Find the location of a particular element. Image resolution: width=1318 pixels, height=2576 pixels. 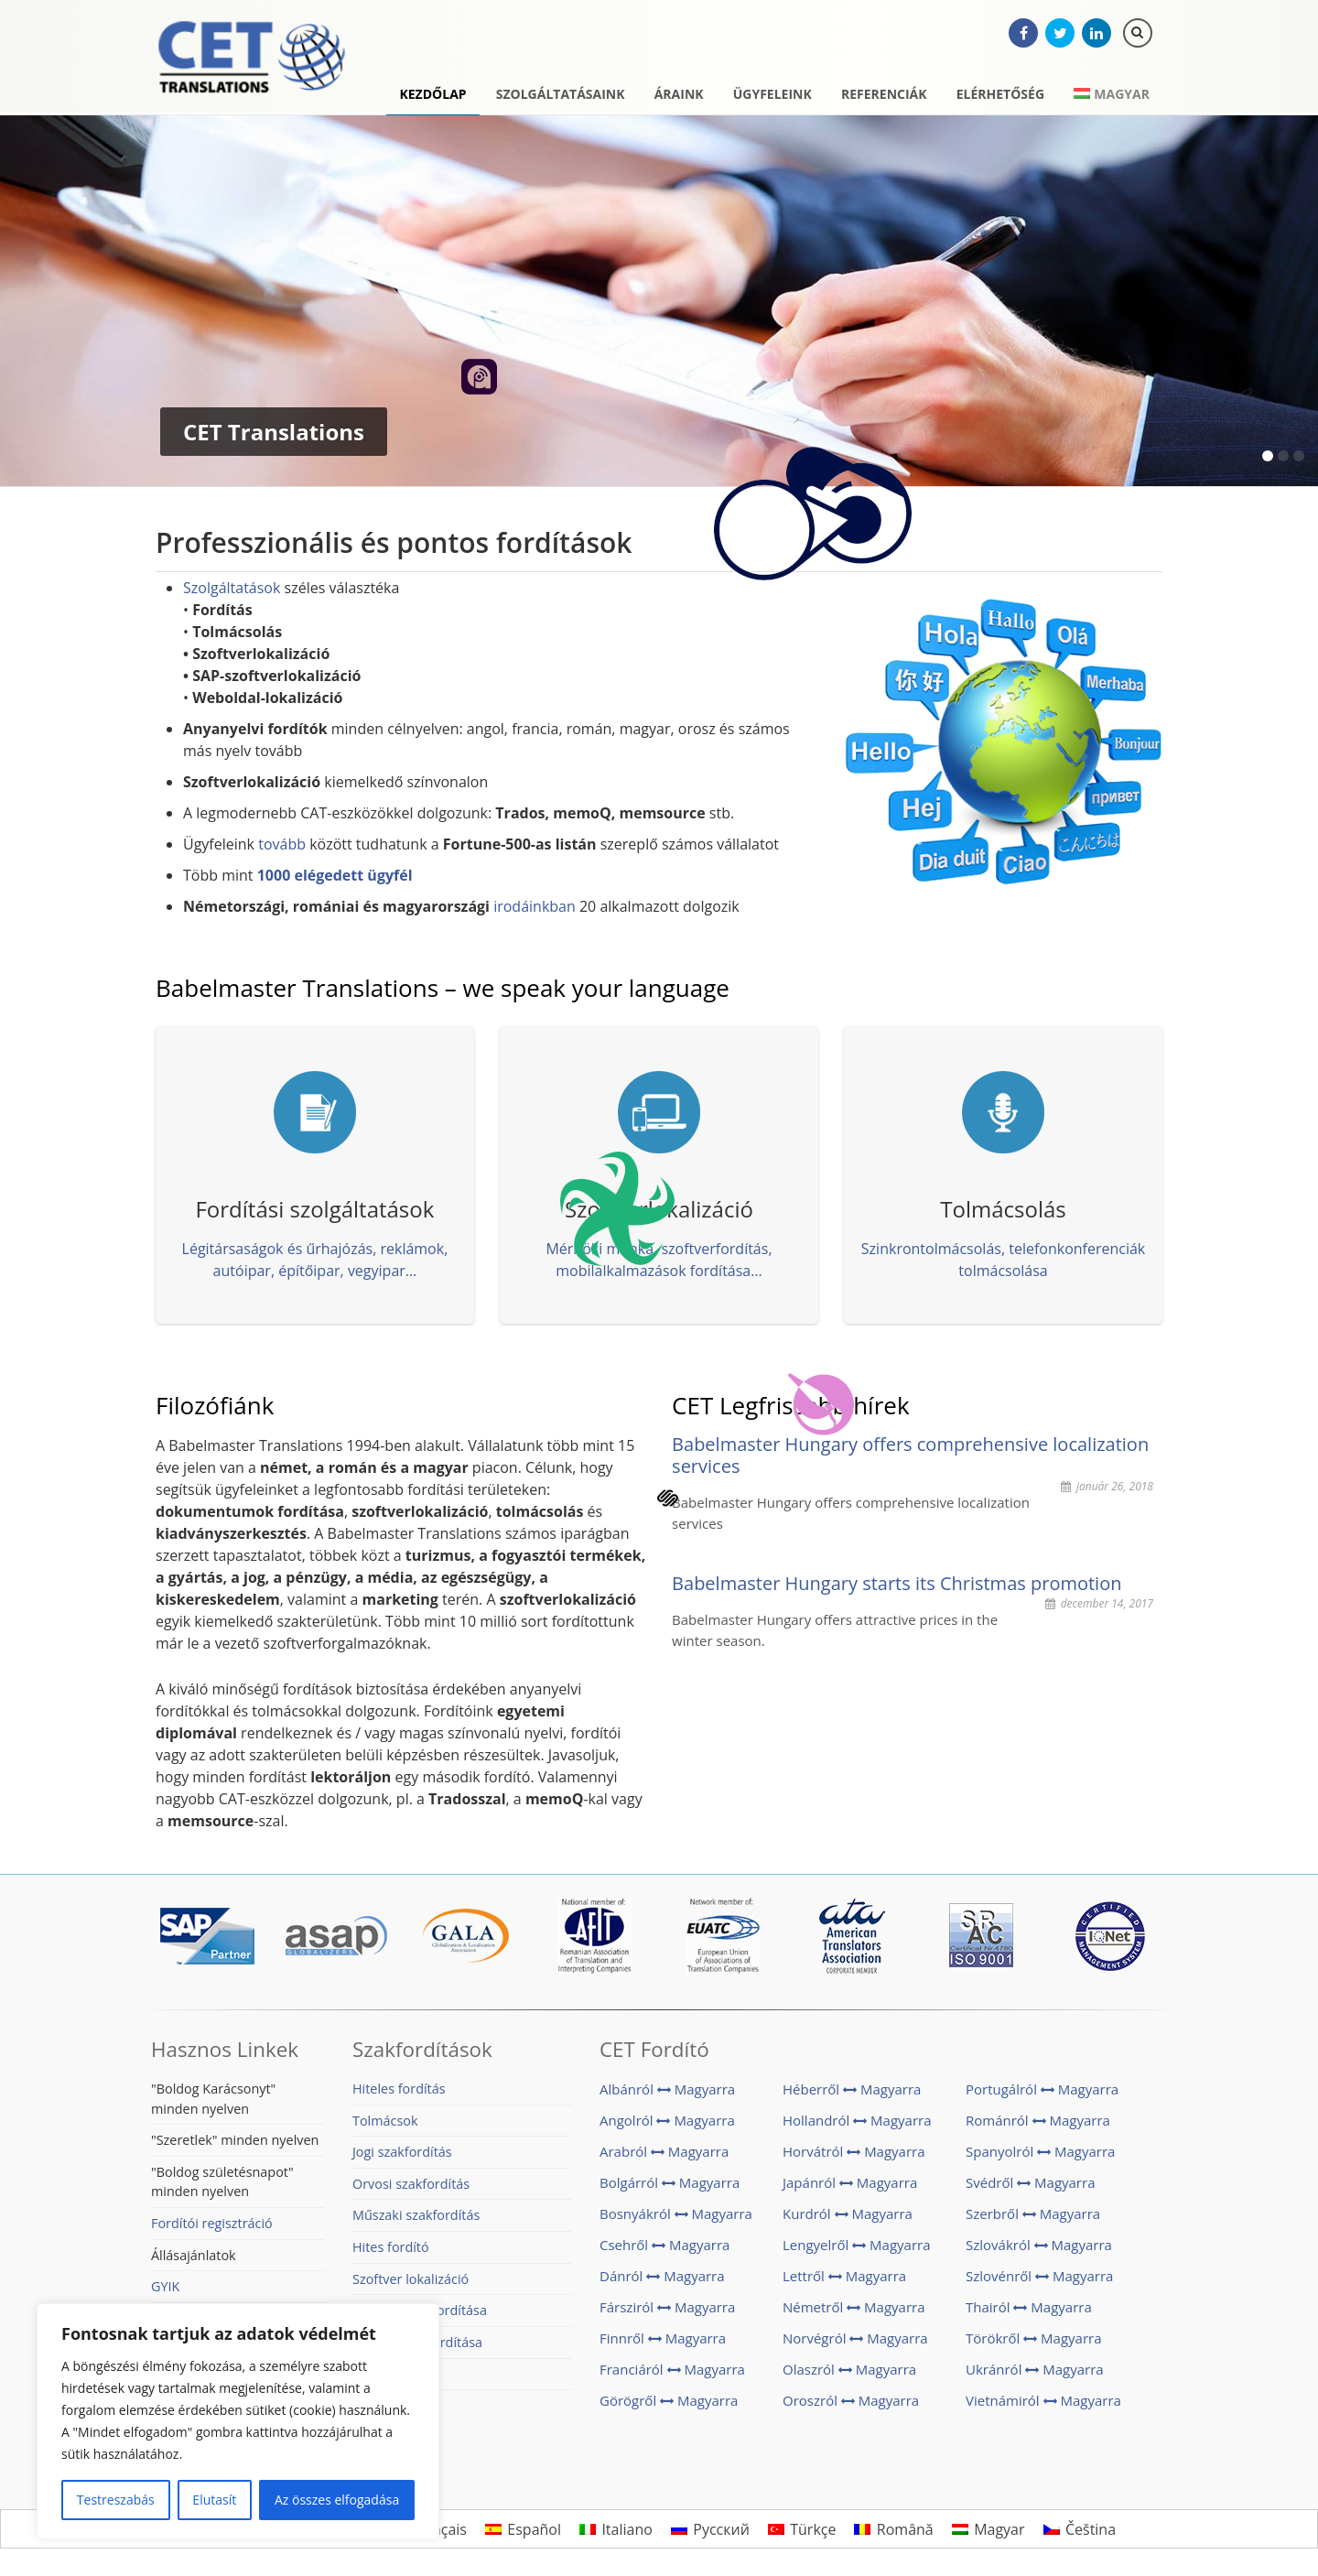

visit turbosquid 3d model marketplace is located at coordinates (617, 1208).